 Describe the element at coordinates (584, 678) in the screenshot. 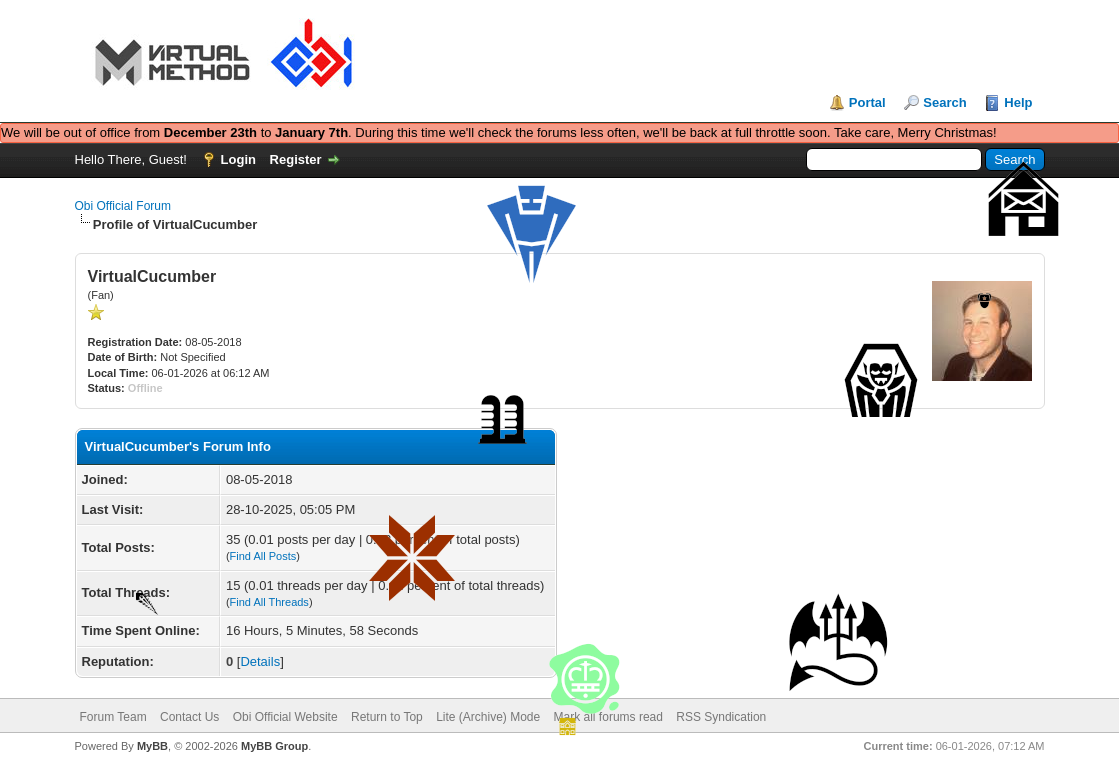

I see `indicates an official or verified document` at that location.